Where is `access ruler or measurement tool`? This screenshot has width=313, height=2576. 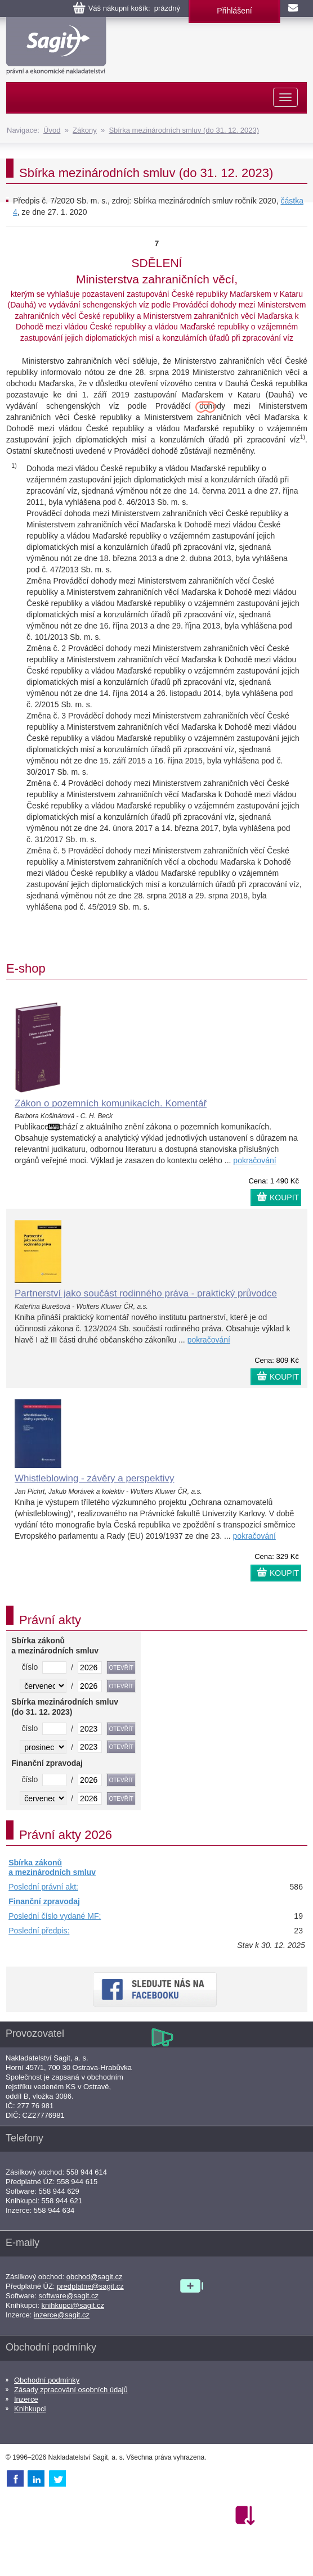
access ruler or measurement tool is located at coordinates (53, 1127).